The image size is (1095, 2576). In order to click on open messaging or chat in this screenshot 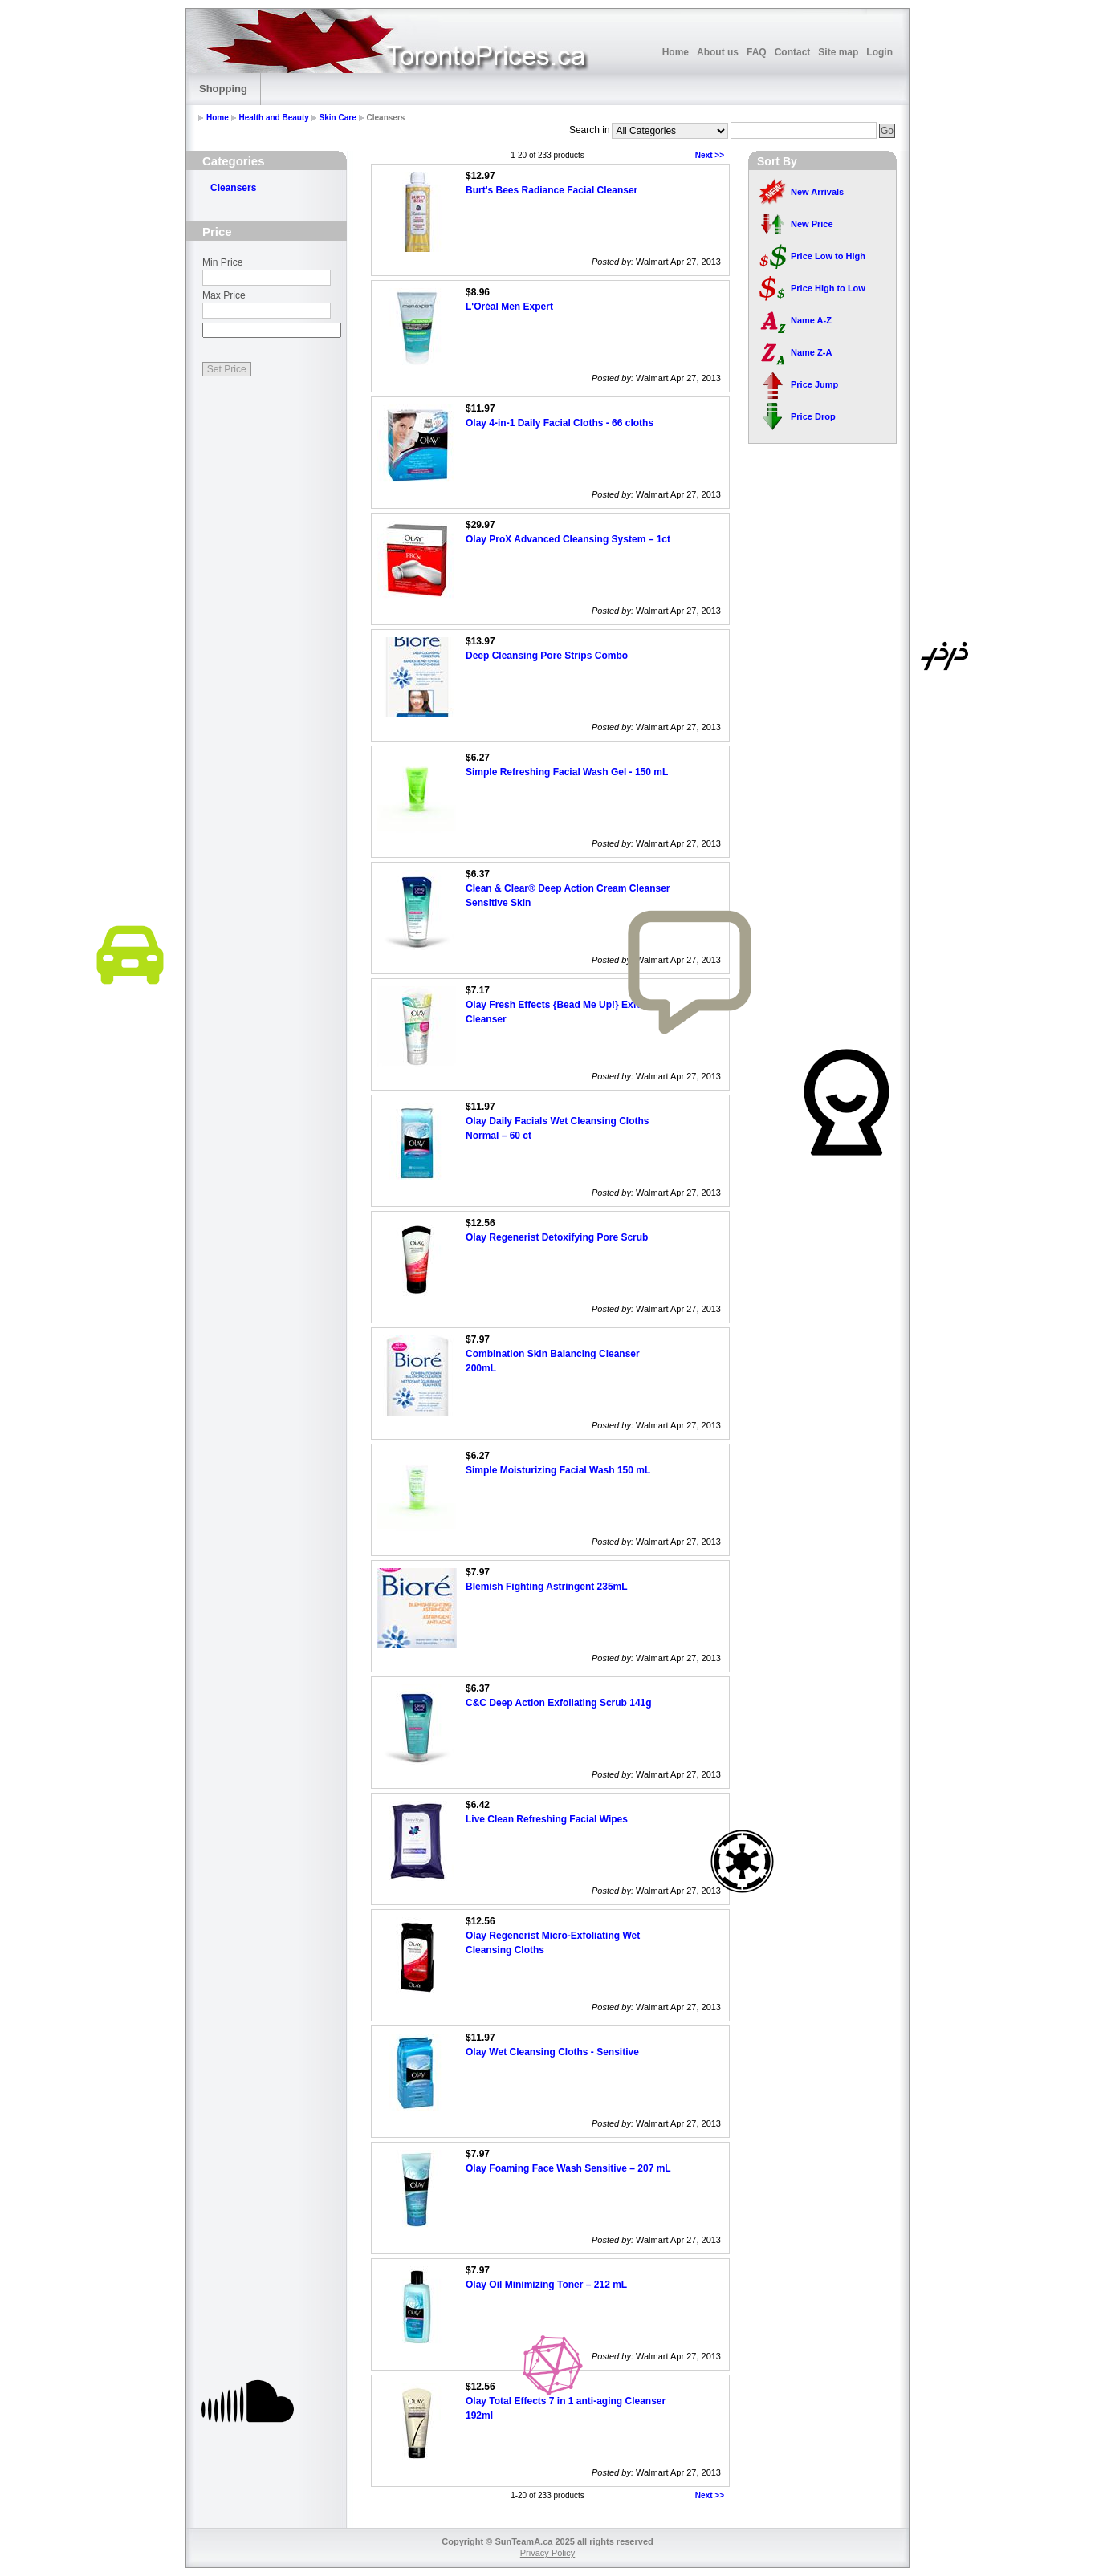, I will do `click(690, 965)`.